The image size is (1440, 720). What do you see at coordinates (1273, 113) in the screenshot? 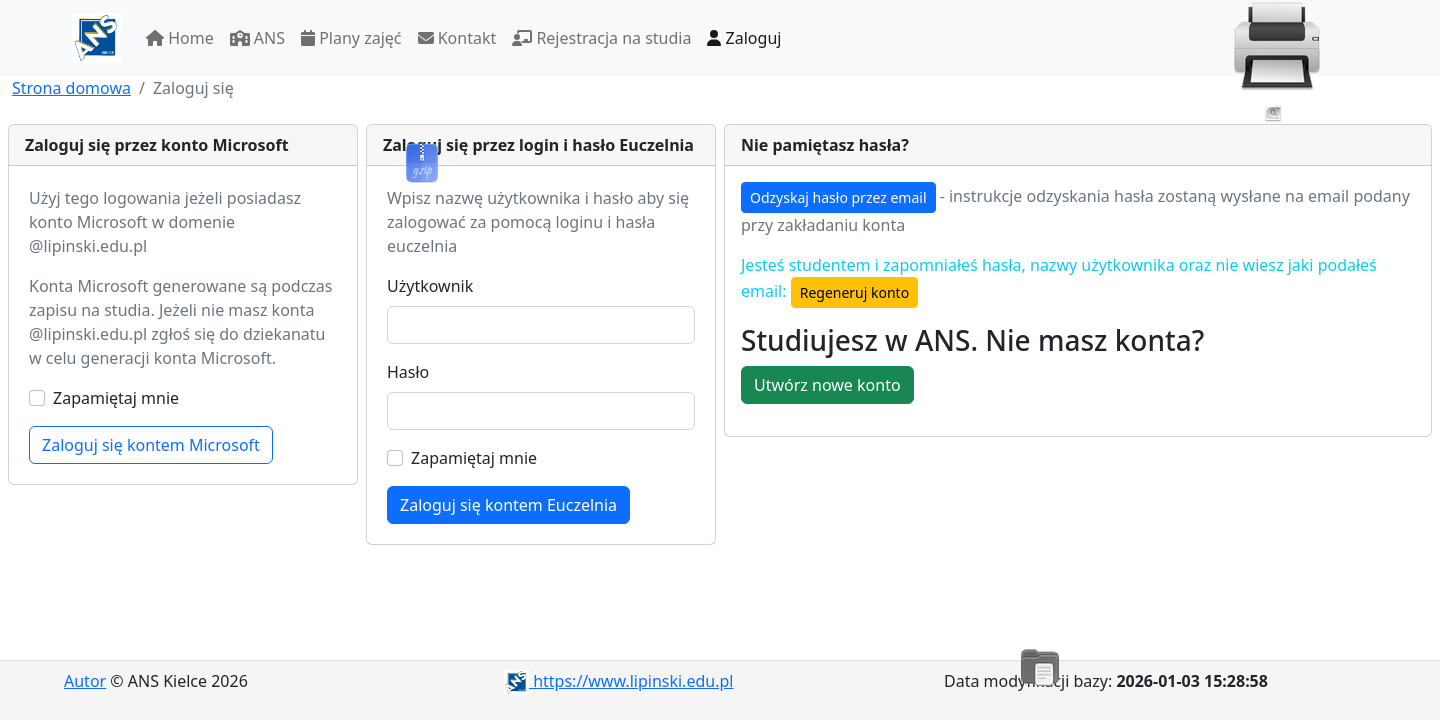
I see `open search preferences or settings` at bounding box center [1273, 113].